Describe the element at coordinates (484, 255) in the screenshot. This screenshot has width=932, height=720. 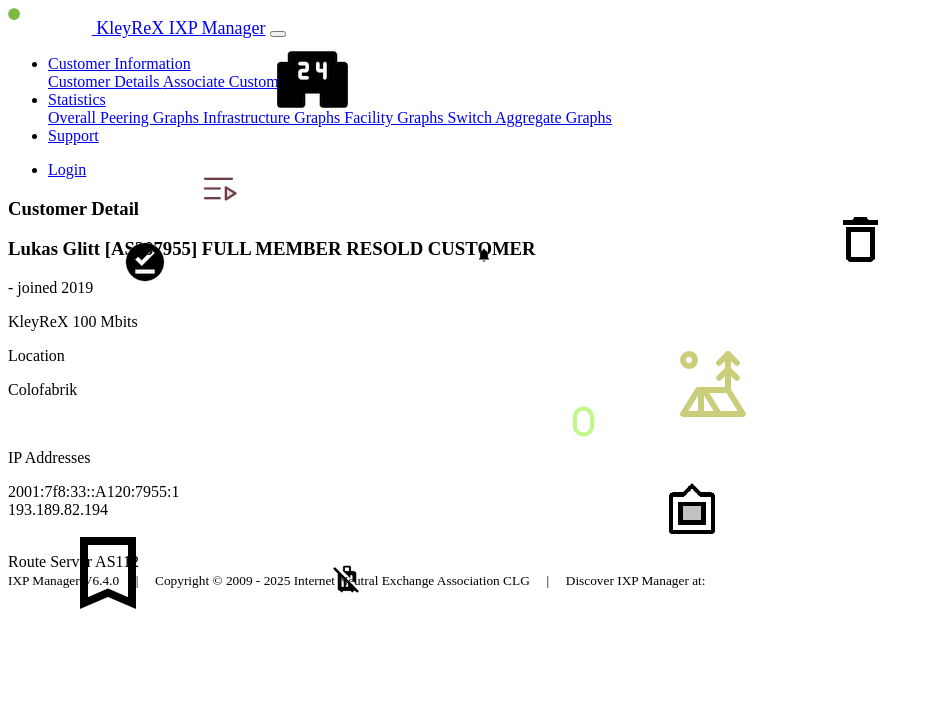
I see `view your notifications` at that location.